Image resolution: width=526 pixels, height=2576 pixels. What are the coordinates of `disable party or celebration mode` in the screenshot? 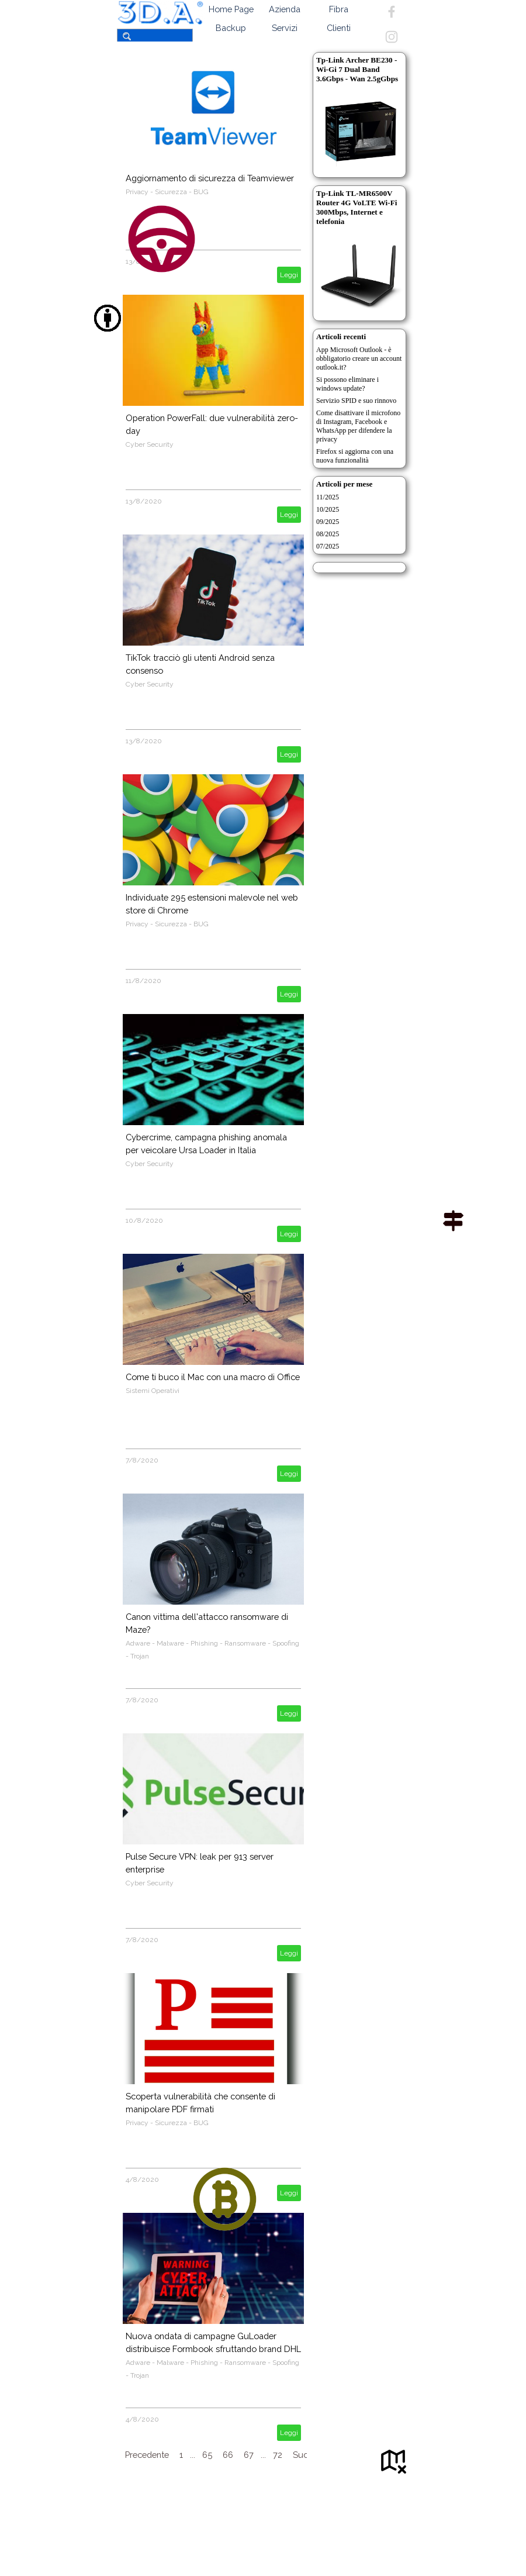 It's located at (247, 1299).